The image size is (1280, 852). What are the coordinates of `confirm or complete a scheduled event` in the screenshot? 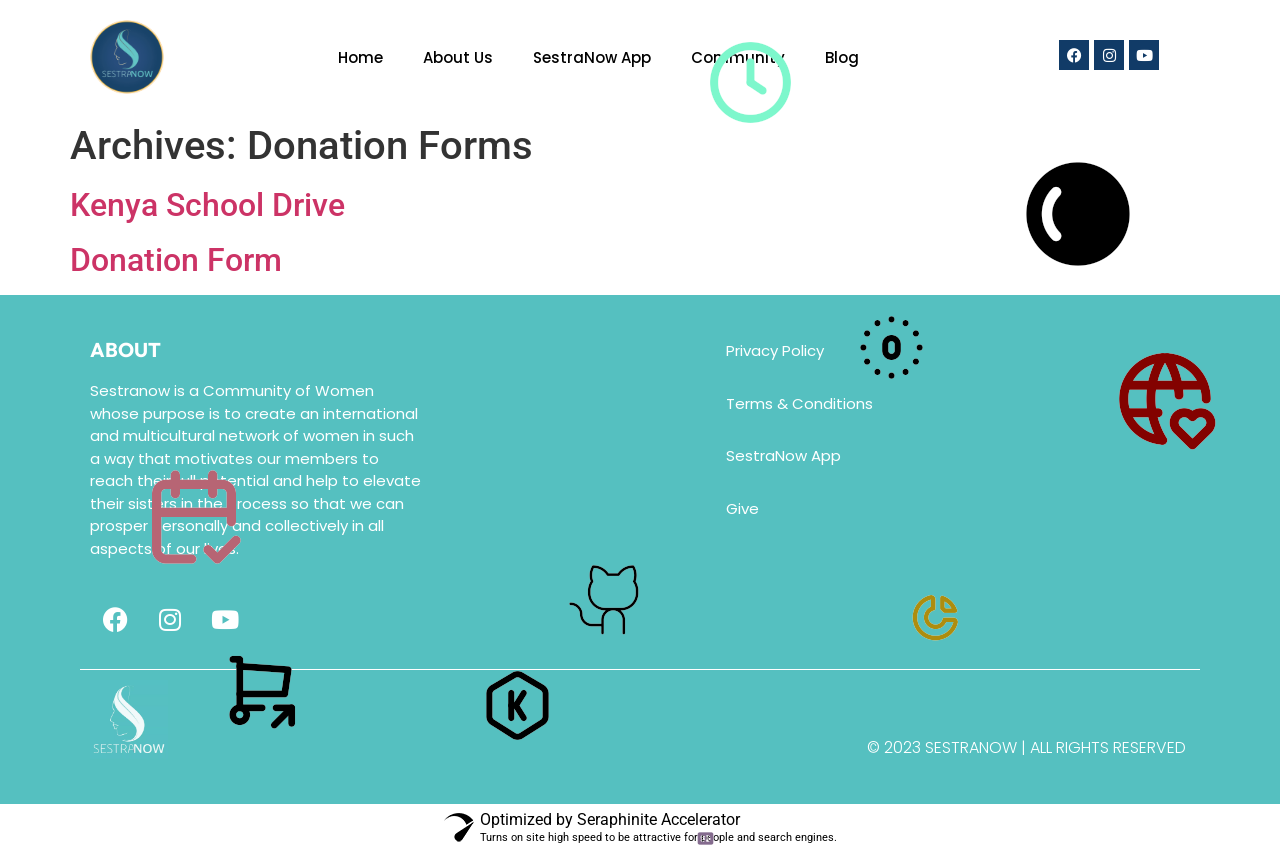 It's located at (194, 517).